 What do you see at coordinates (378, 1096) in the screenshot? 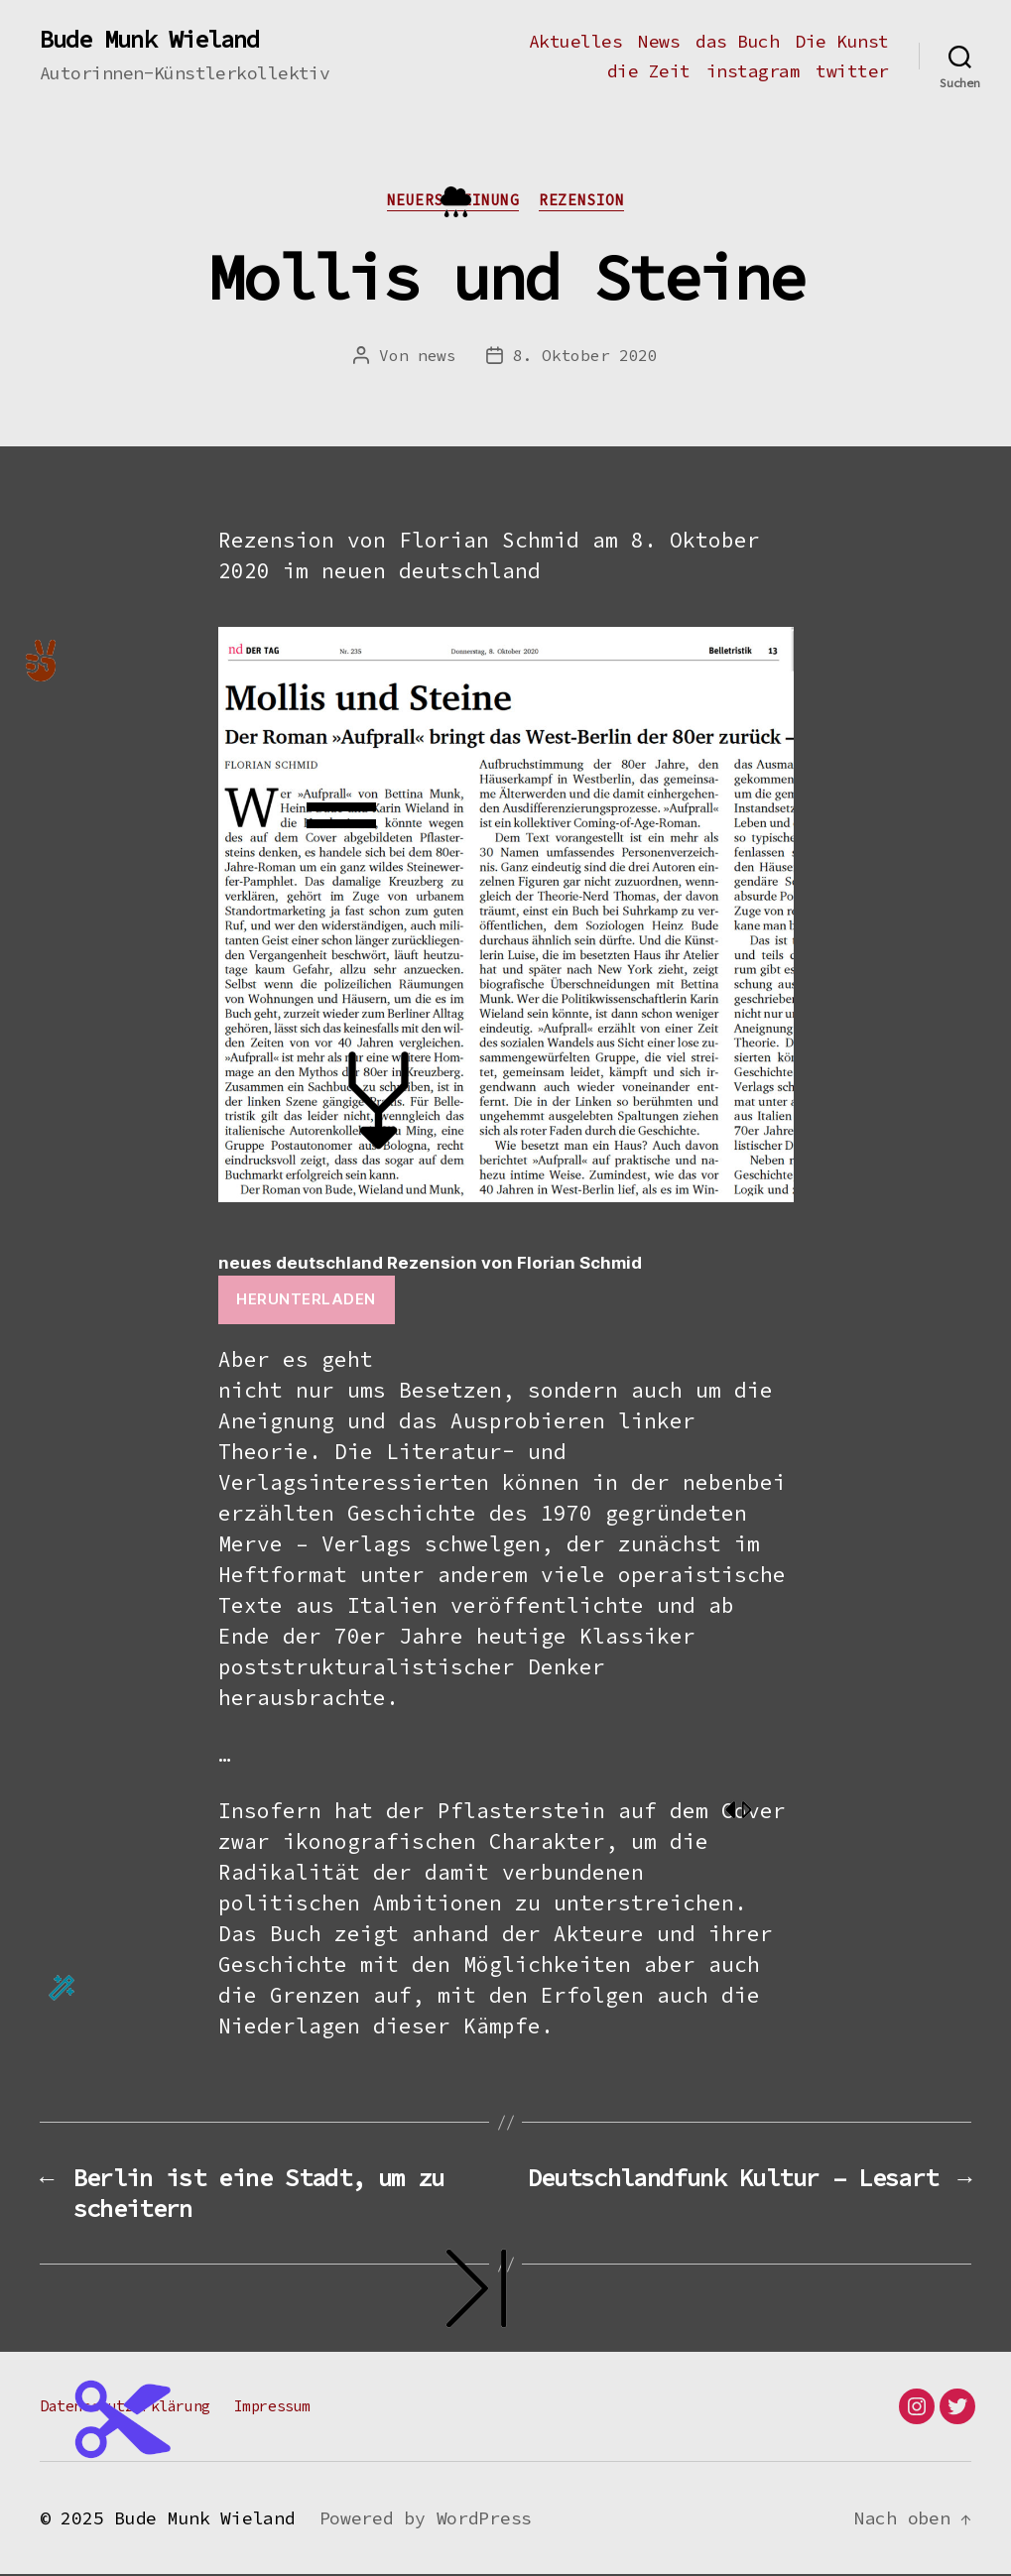
I see `merge branches or items together` at bounding box center [378, 1096].